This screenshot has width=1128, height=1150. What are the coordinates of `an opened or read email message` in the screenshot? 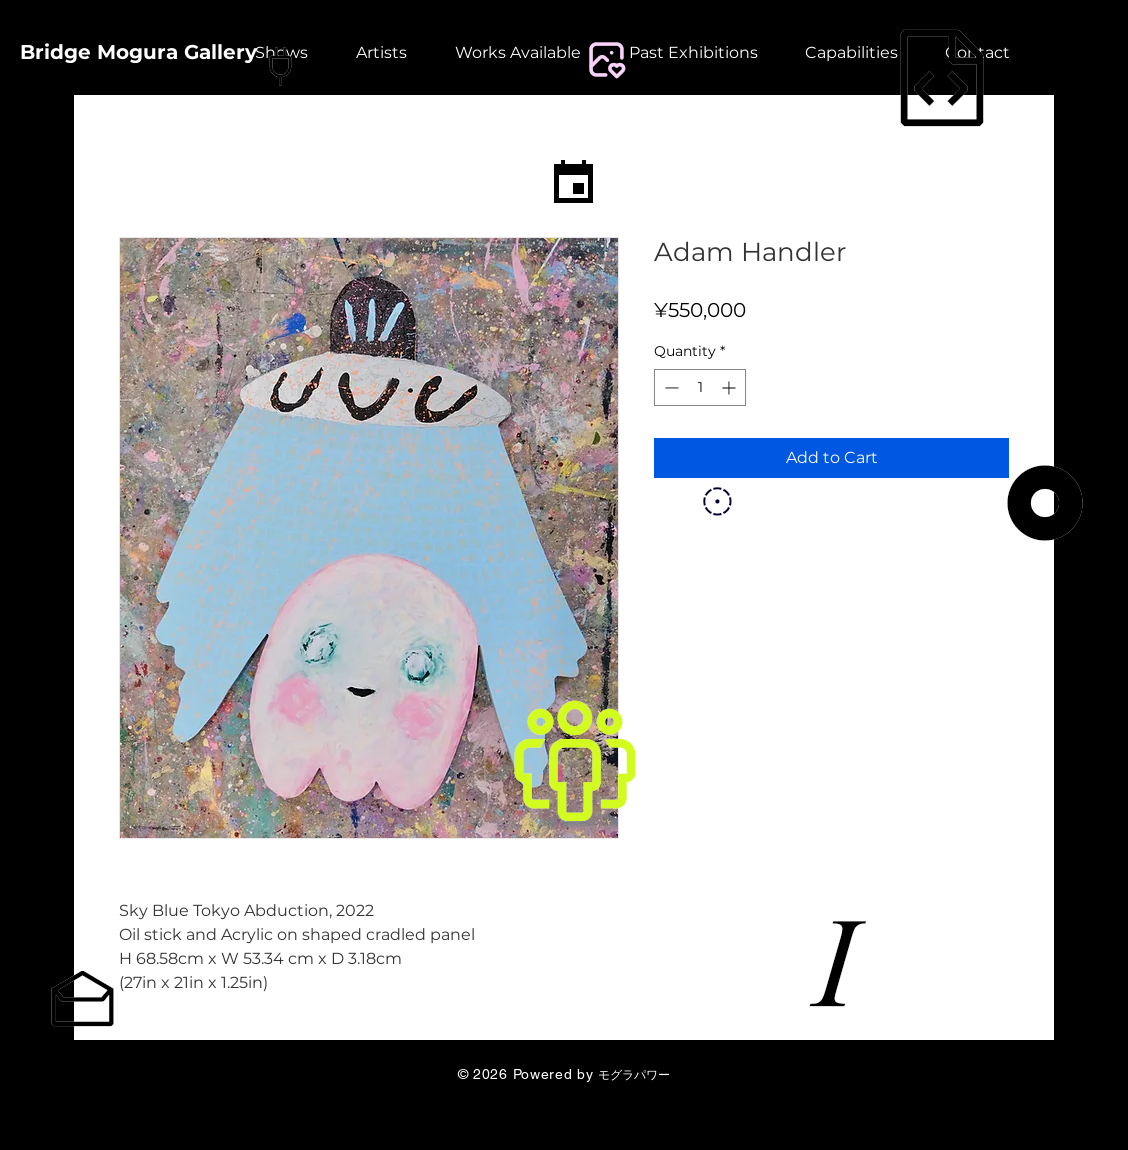 It's located at (82, 999).